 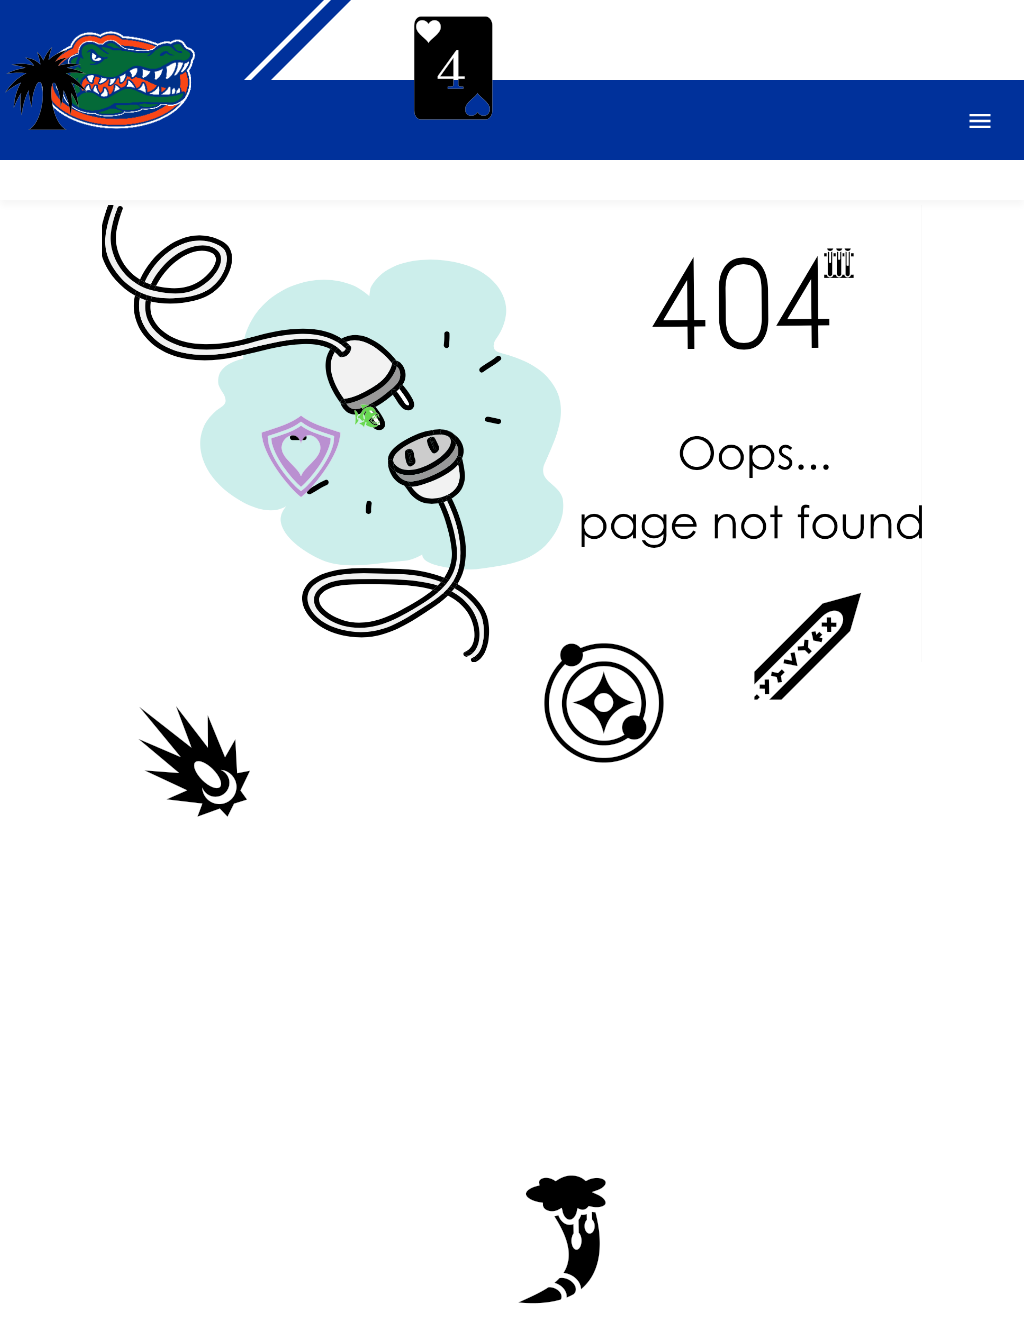 What do you see at coordinates (807, 646) in the screenshot?
I see `equip a magical or enchanted weapon` at bounding box center [807, 646].